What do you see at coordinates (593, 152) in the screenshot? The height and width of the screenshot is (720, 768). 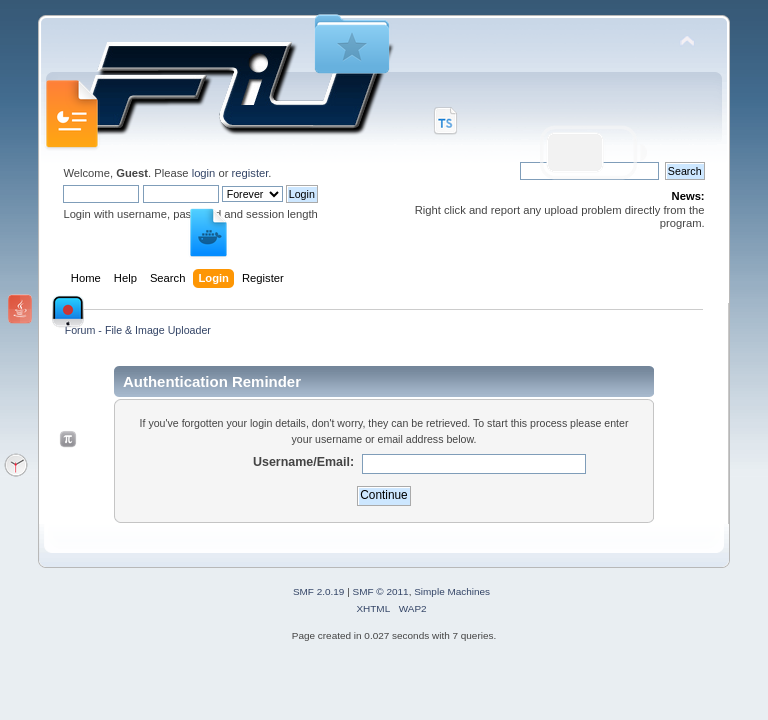 I see `indicates battery level at 60% charge` at bounding box center [593, 152].